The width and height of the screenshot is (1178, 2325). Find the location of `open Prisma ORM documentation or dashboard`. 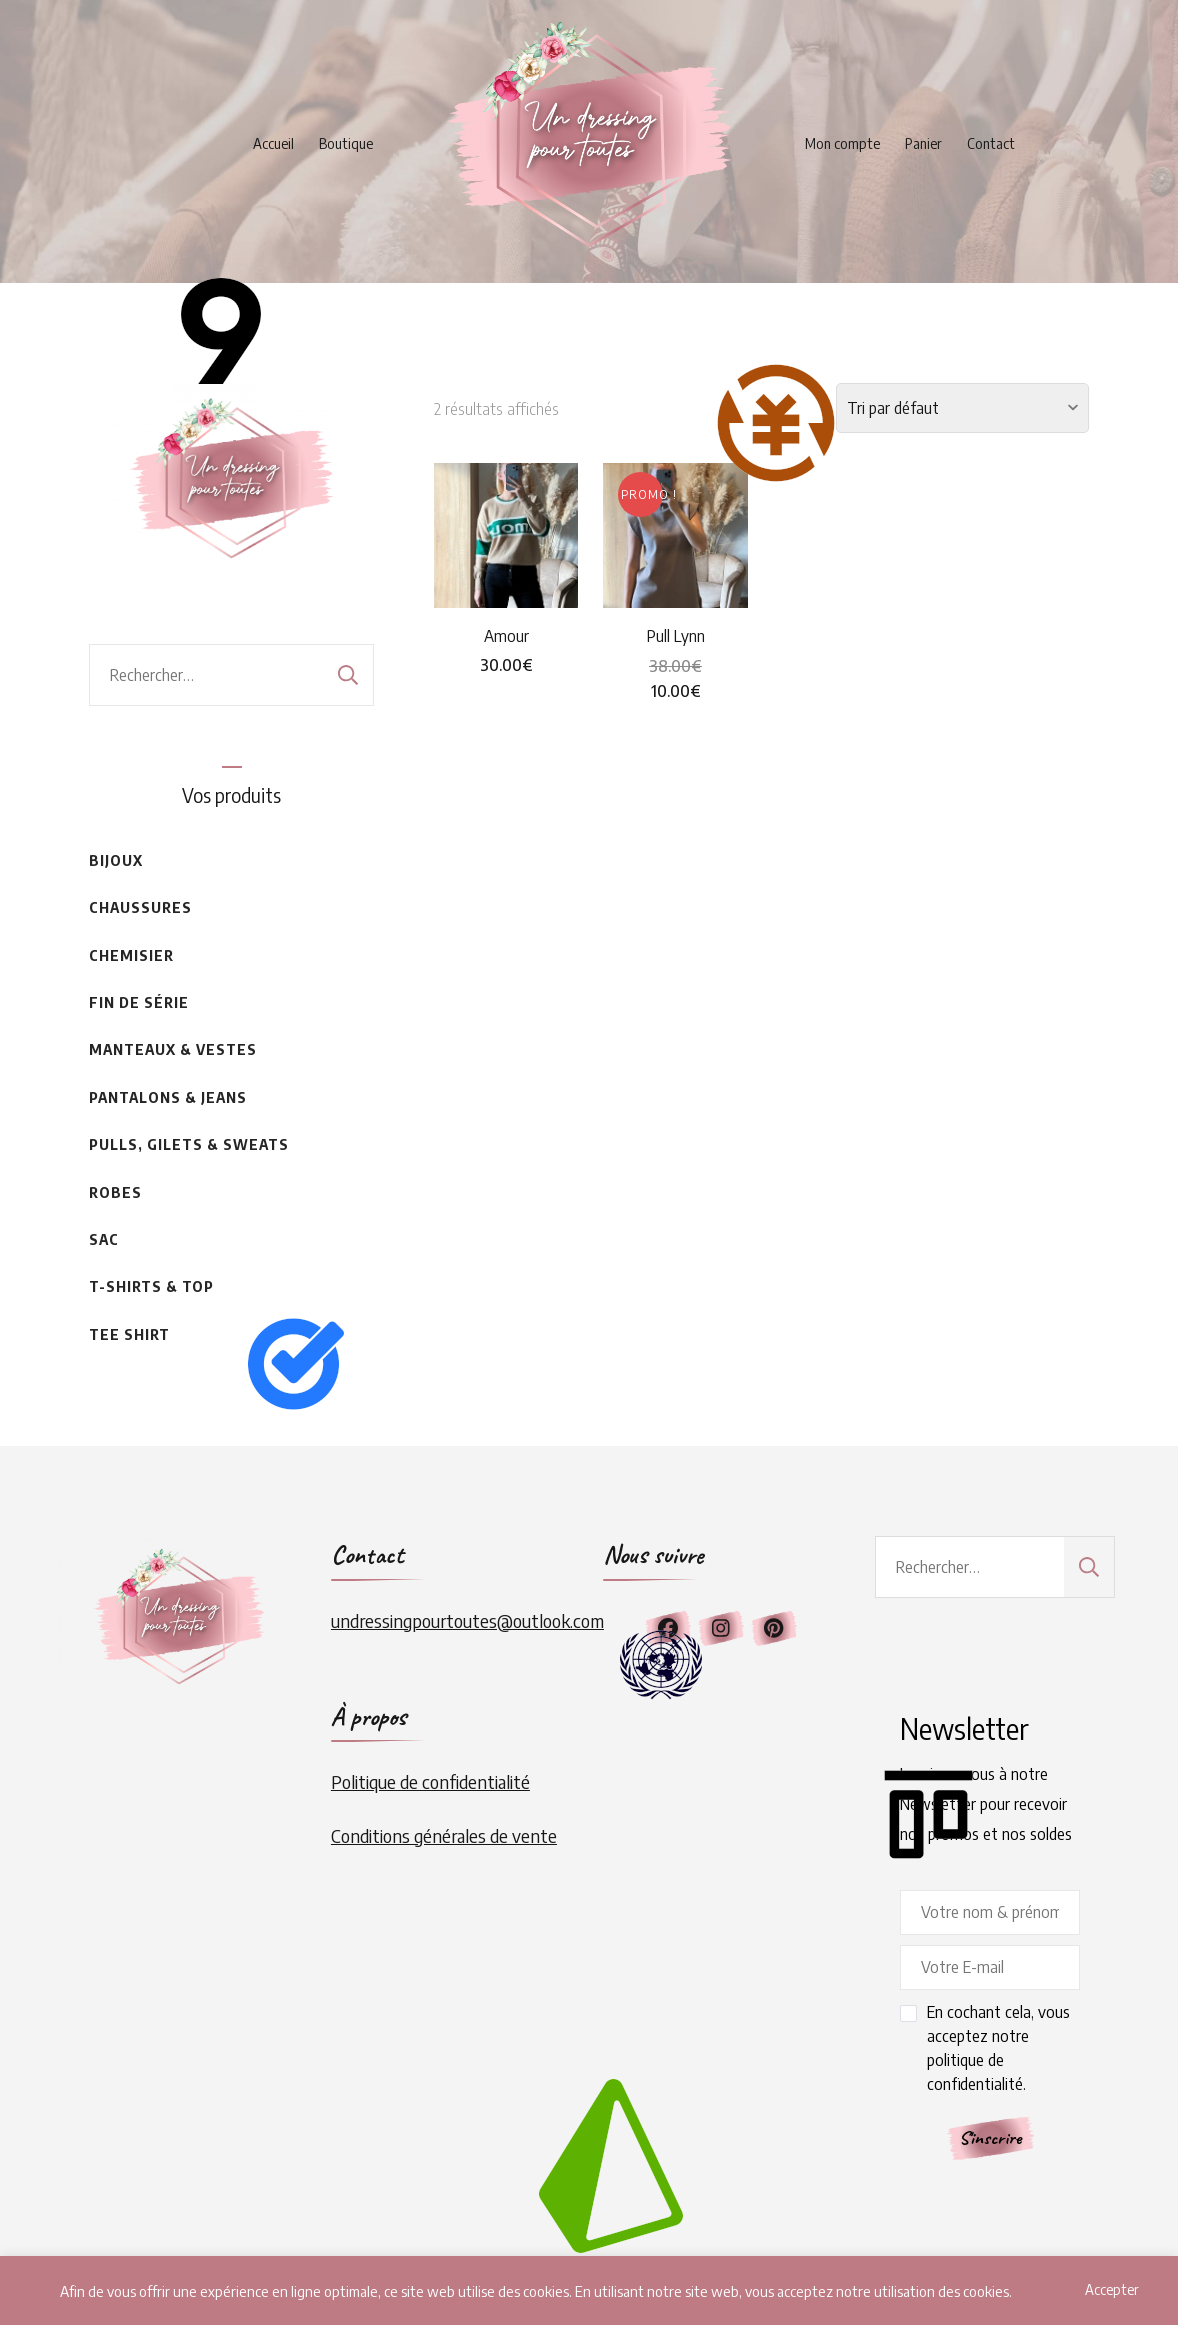

open Prisma ORM documentation or dashboard is located at coordinates (611, 2166).